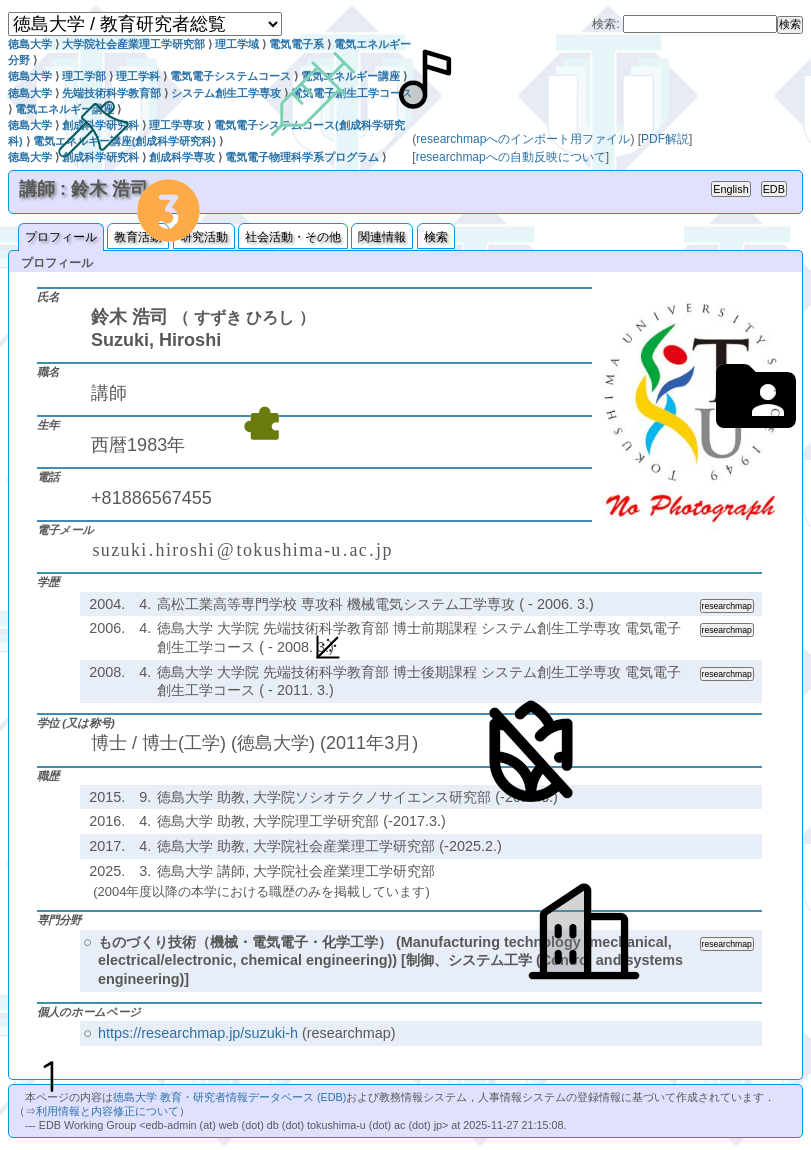  What do you see at coordinates (93, 131) in the screenshot?
I see `access woodcutting or crafting tools` at bounding box center [93, 131].